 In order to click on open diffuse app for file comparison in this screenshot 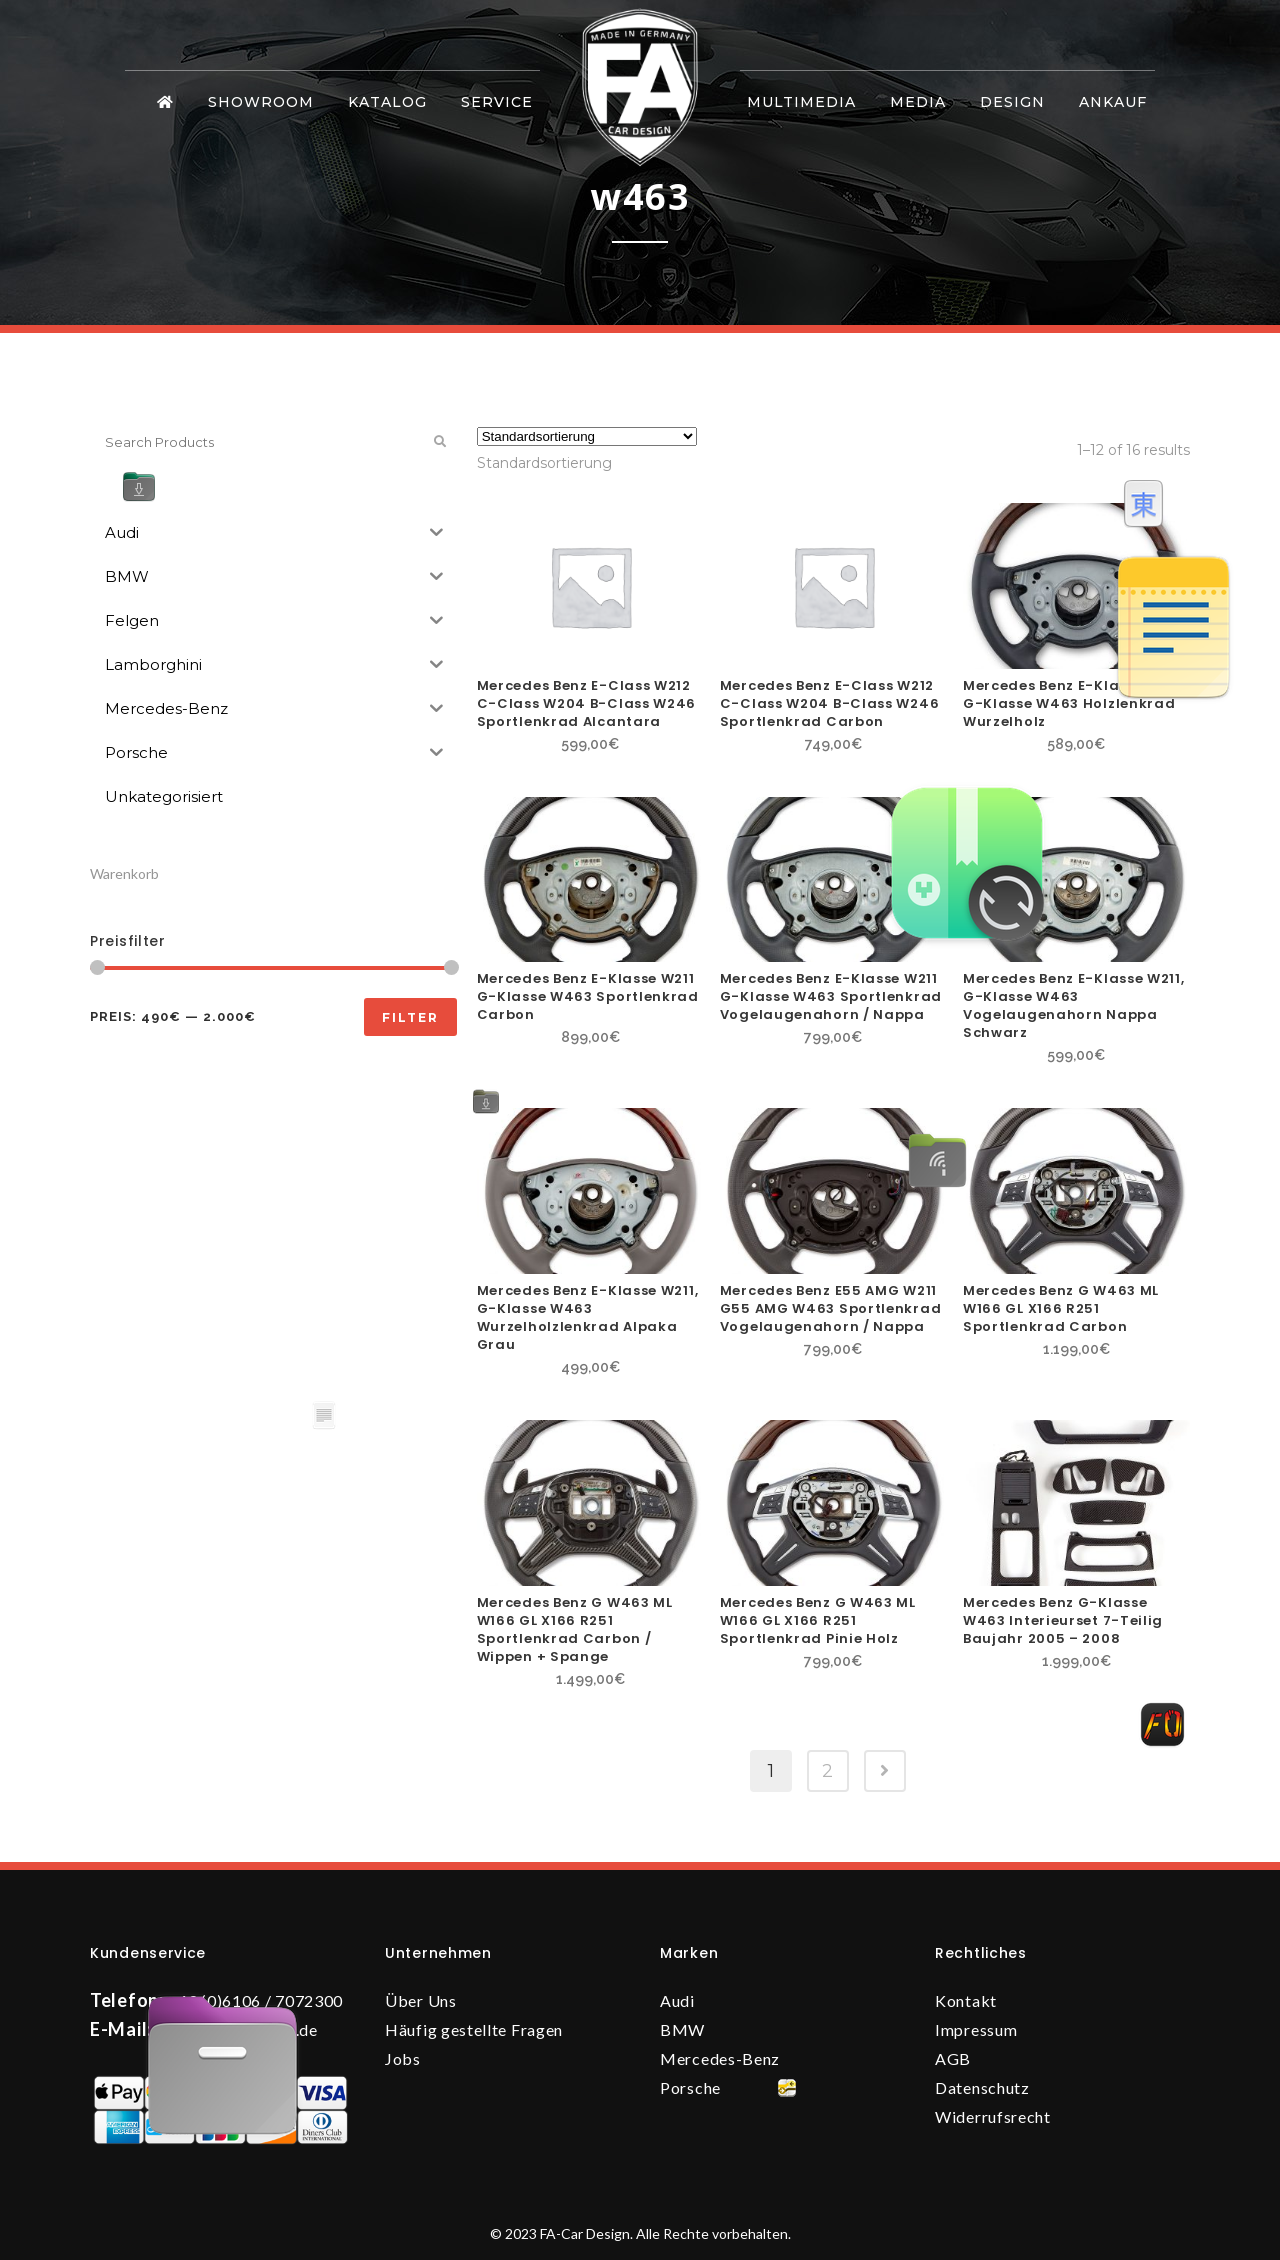, I will do `click(787, 2088)`.